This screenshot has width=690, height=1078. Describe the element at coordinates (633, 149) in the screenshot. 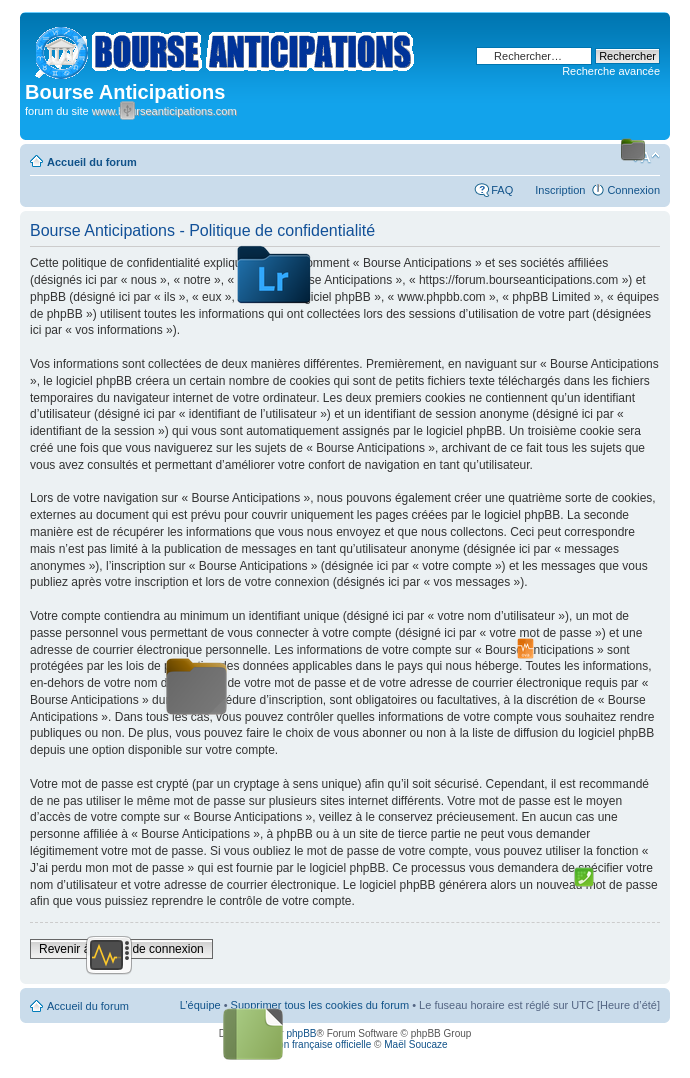

I see `open a folder to view its contents` at that location.